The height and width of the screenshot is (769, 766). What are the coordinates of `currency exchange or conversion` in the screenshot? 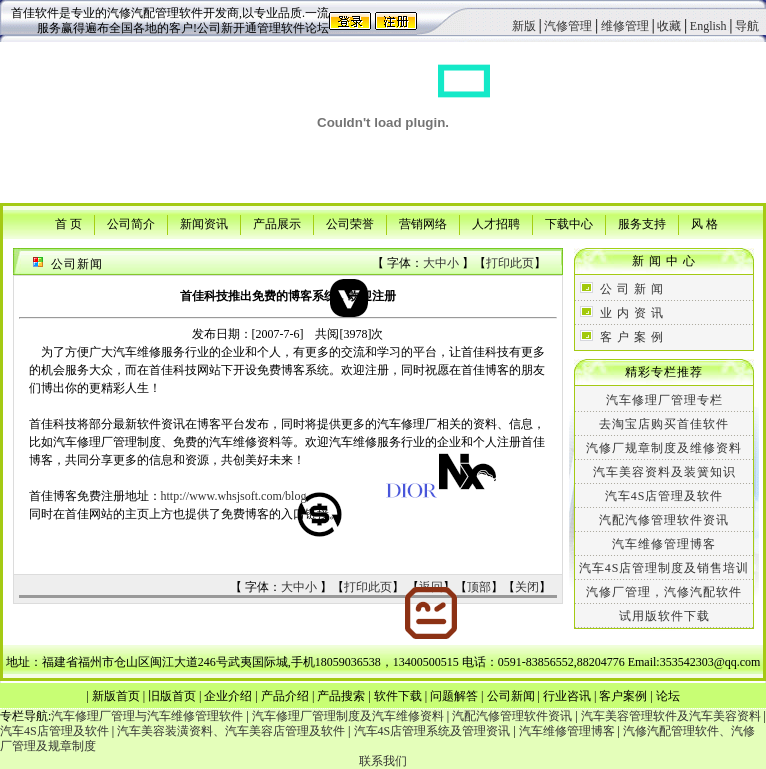 It's located at (319, 514).